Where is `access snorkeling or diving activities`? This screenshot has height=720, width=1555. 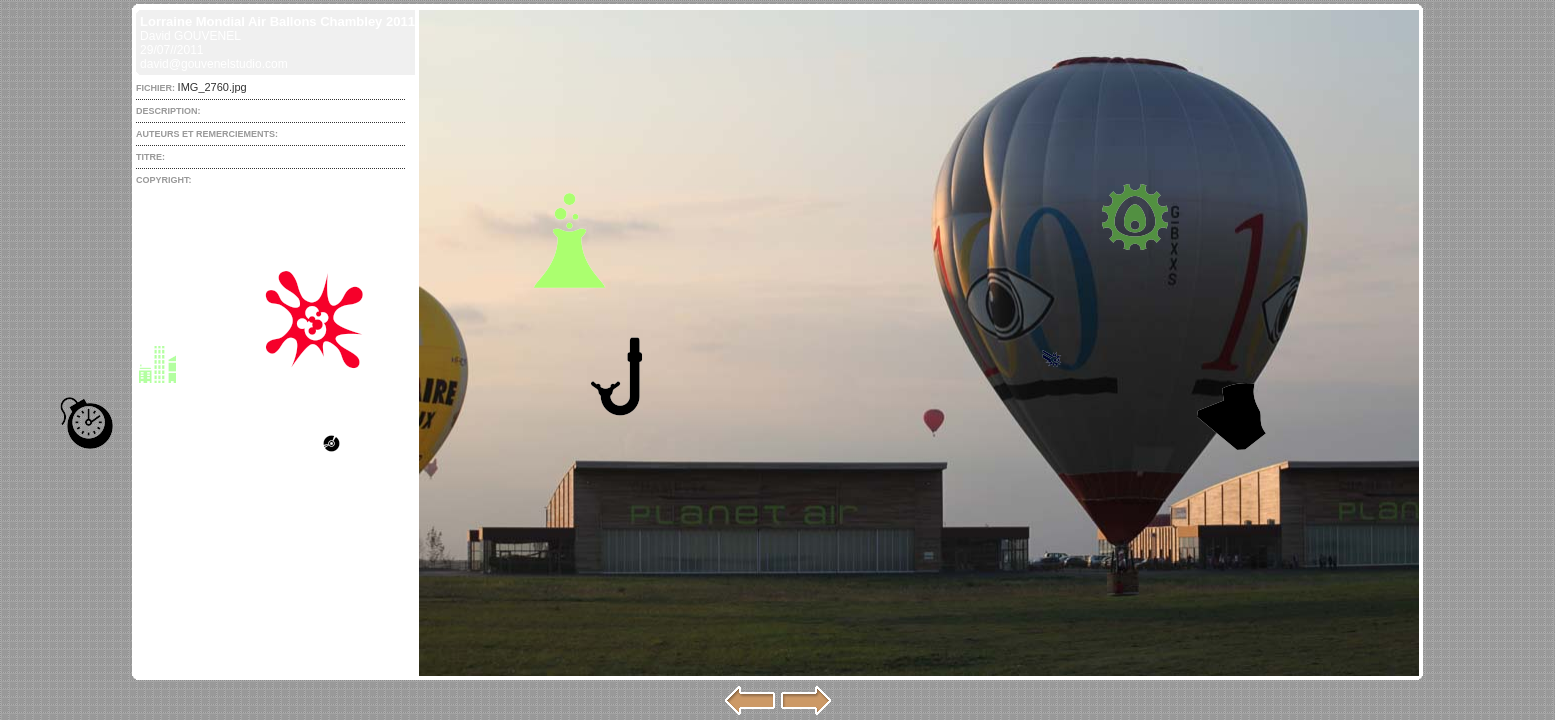 access snorkeling or diving activities is located at coordinates (616, 376).